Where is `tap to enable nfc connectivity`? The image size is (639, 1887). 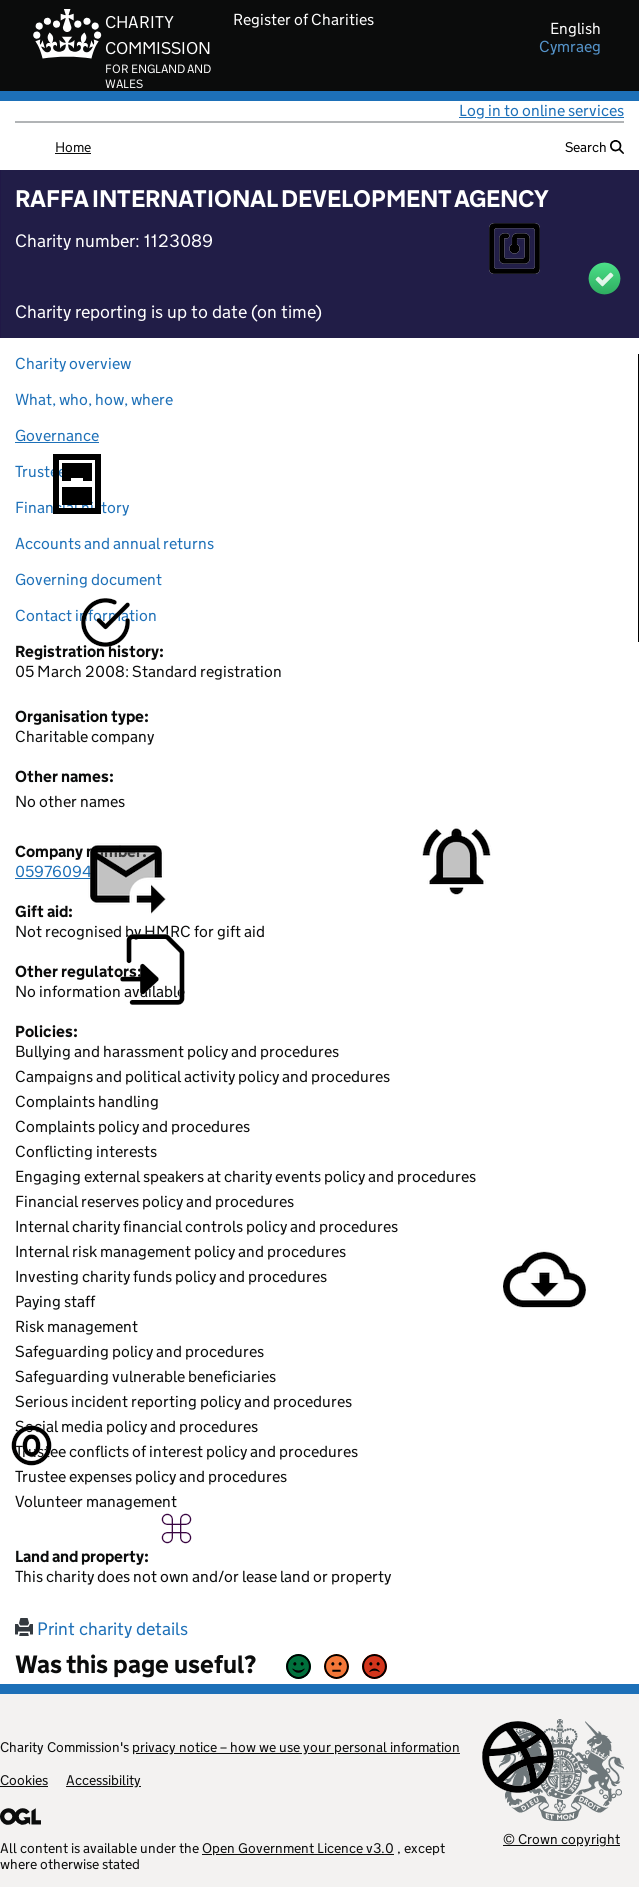
tap to enable nfc connectivity is located at coordinates (514, 248).